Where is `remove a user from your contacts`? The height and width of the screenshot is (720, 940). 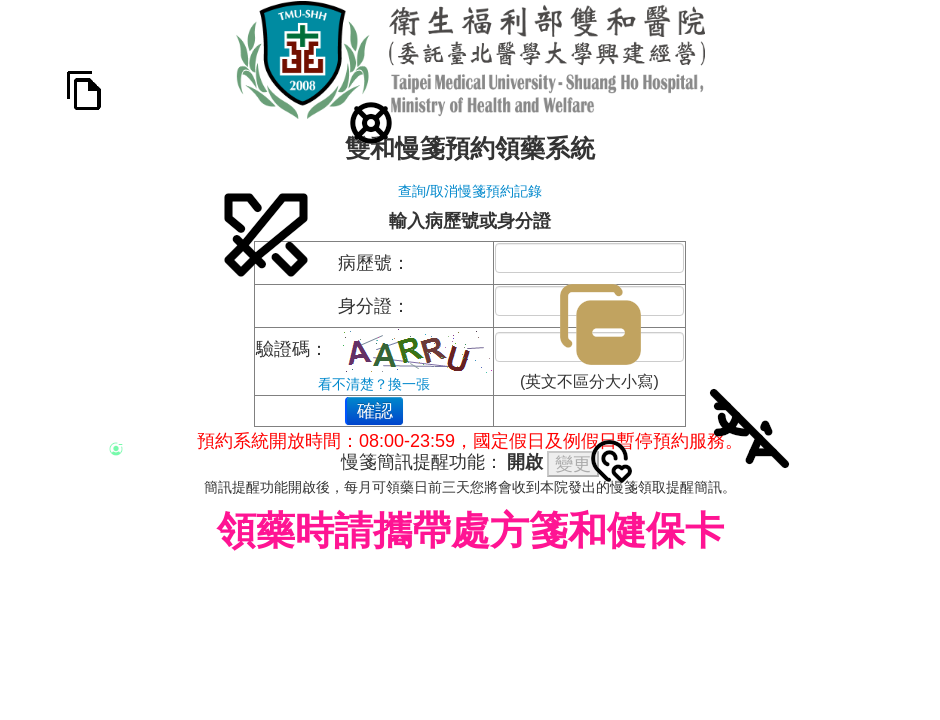
remove a user from your contacts is located at coordinates (116, 449).